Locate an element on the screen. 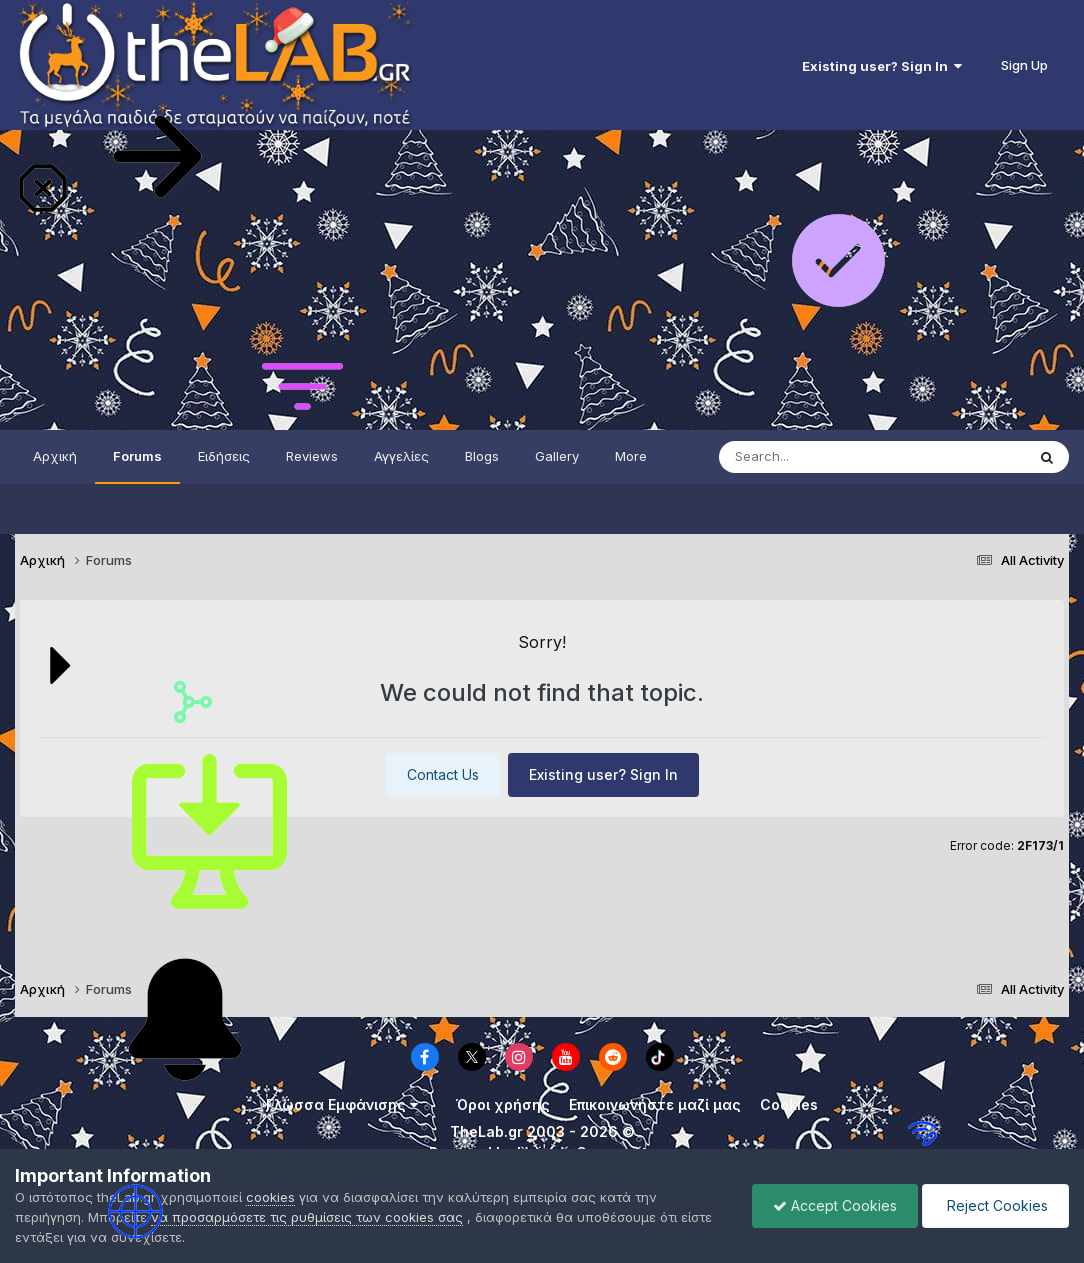 Image resolution: width=1084 pixels, height=1263 pixels. view polar chart or radar graph data is located at coordinates (135, 1211).